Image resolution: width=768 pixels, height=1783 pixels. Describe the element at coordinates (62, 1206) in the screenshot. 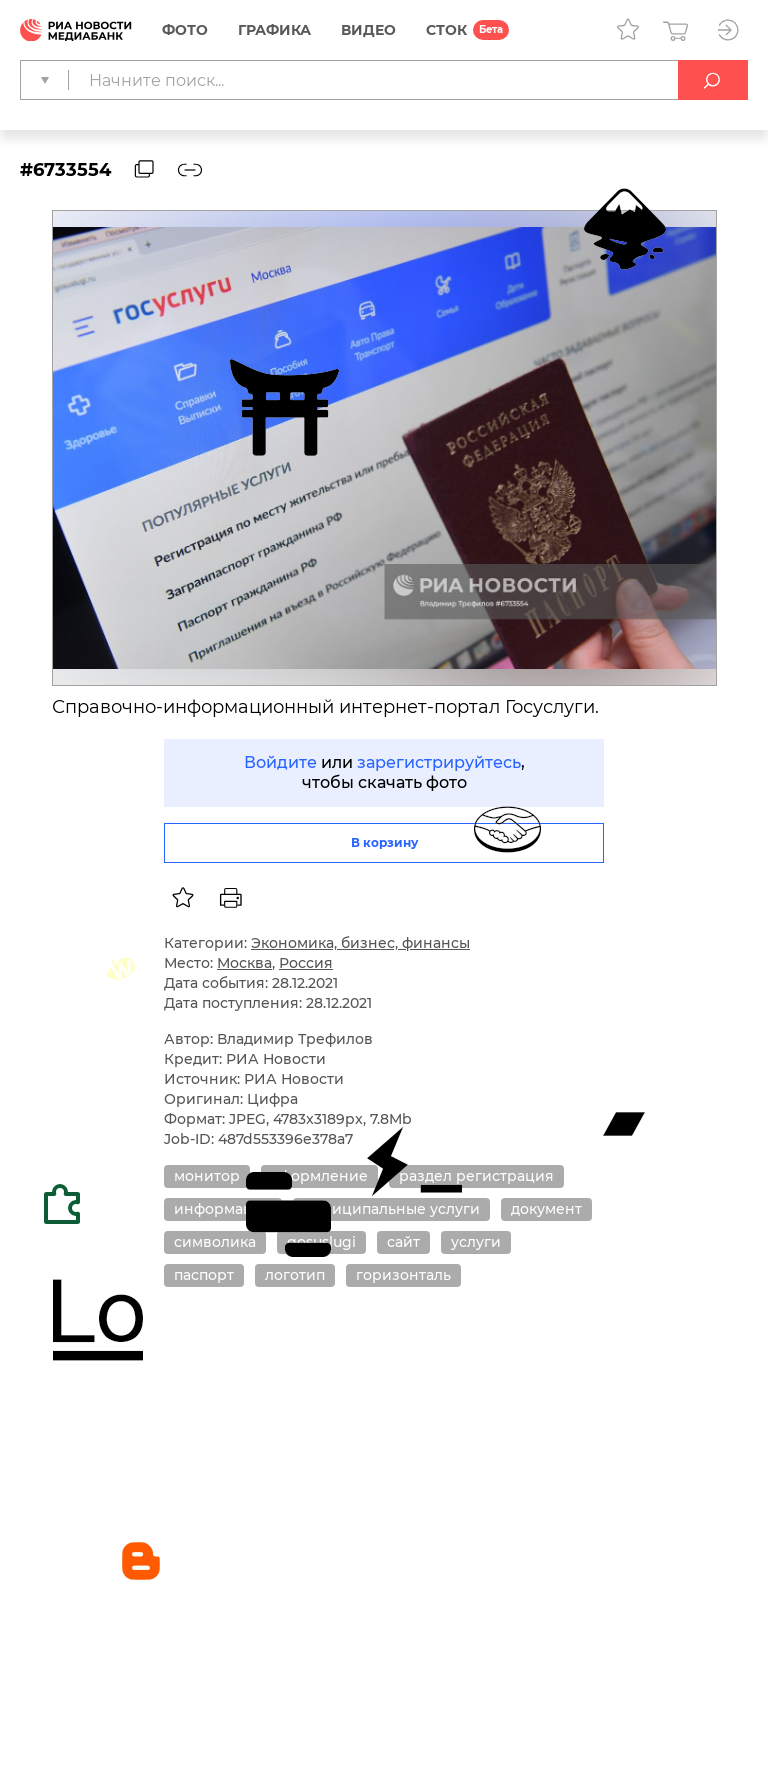

I see `access plugins or extensions` at that location.